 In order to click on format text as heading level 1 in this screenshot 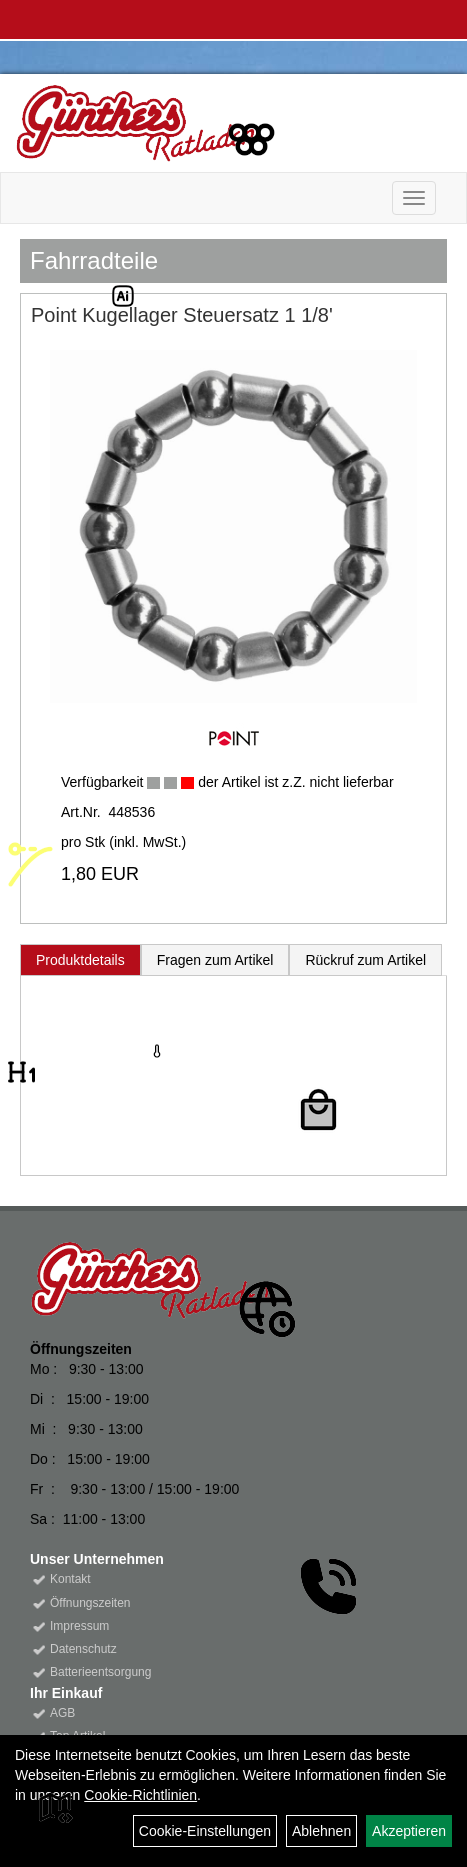, I will do `click(23, 1072)`.